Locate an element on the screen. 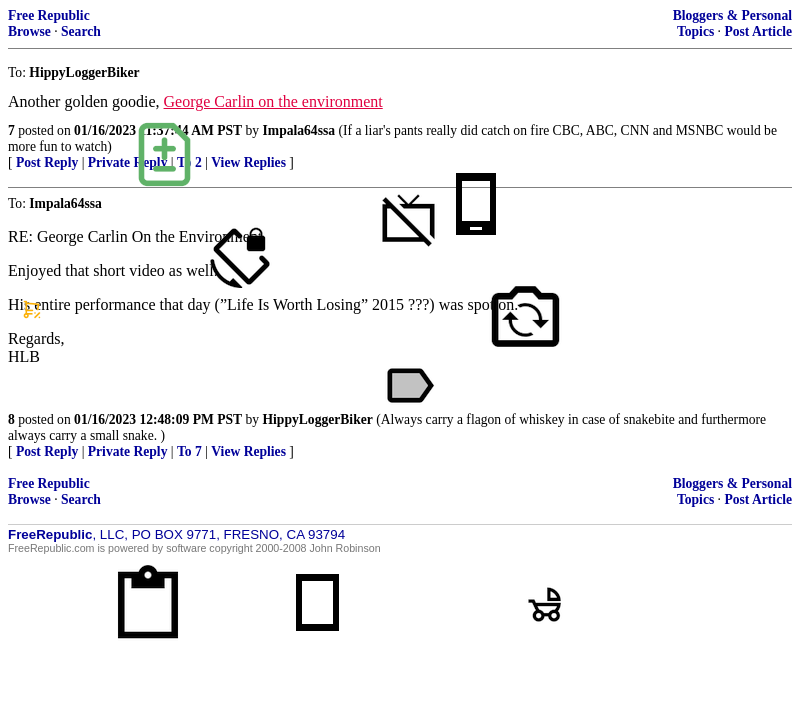 The width and height of the screenshot is (800, 720). paste content from clipboard is located at coordinates (148, 605).